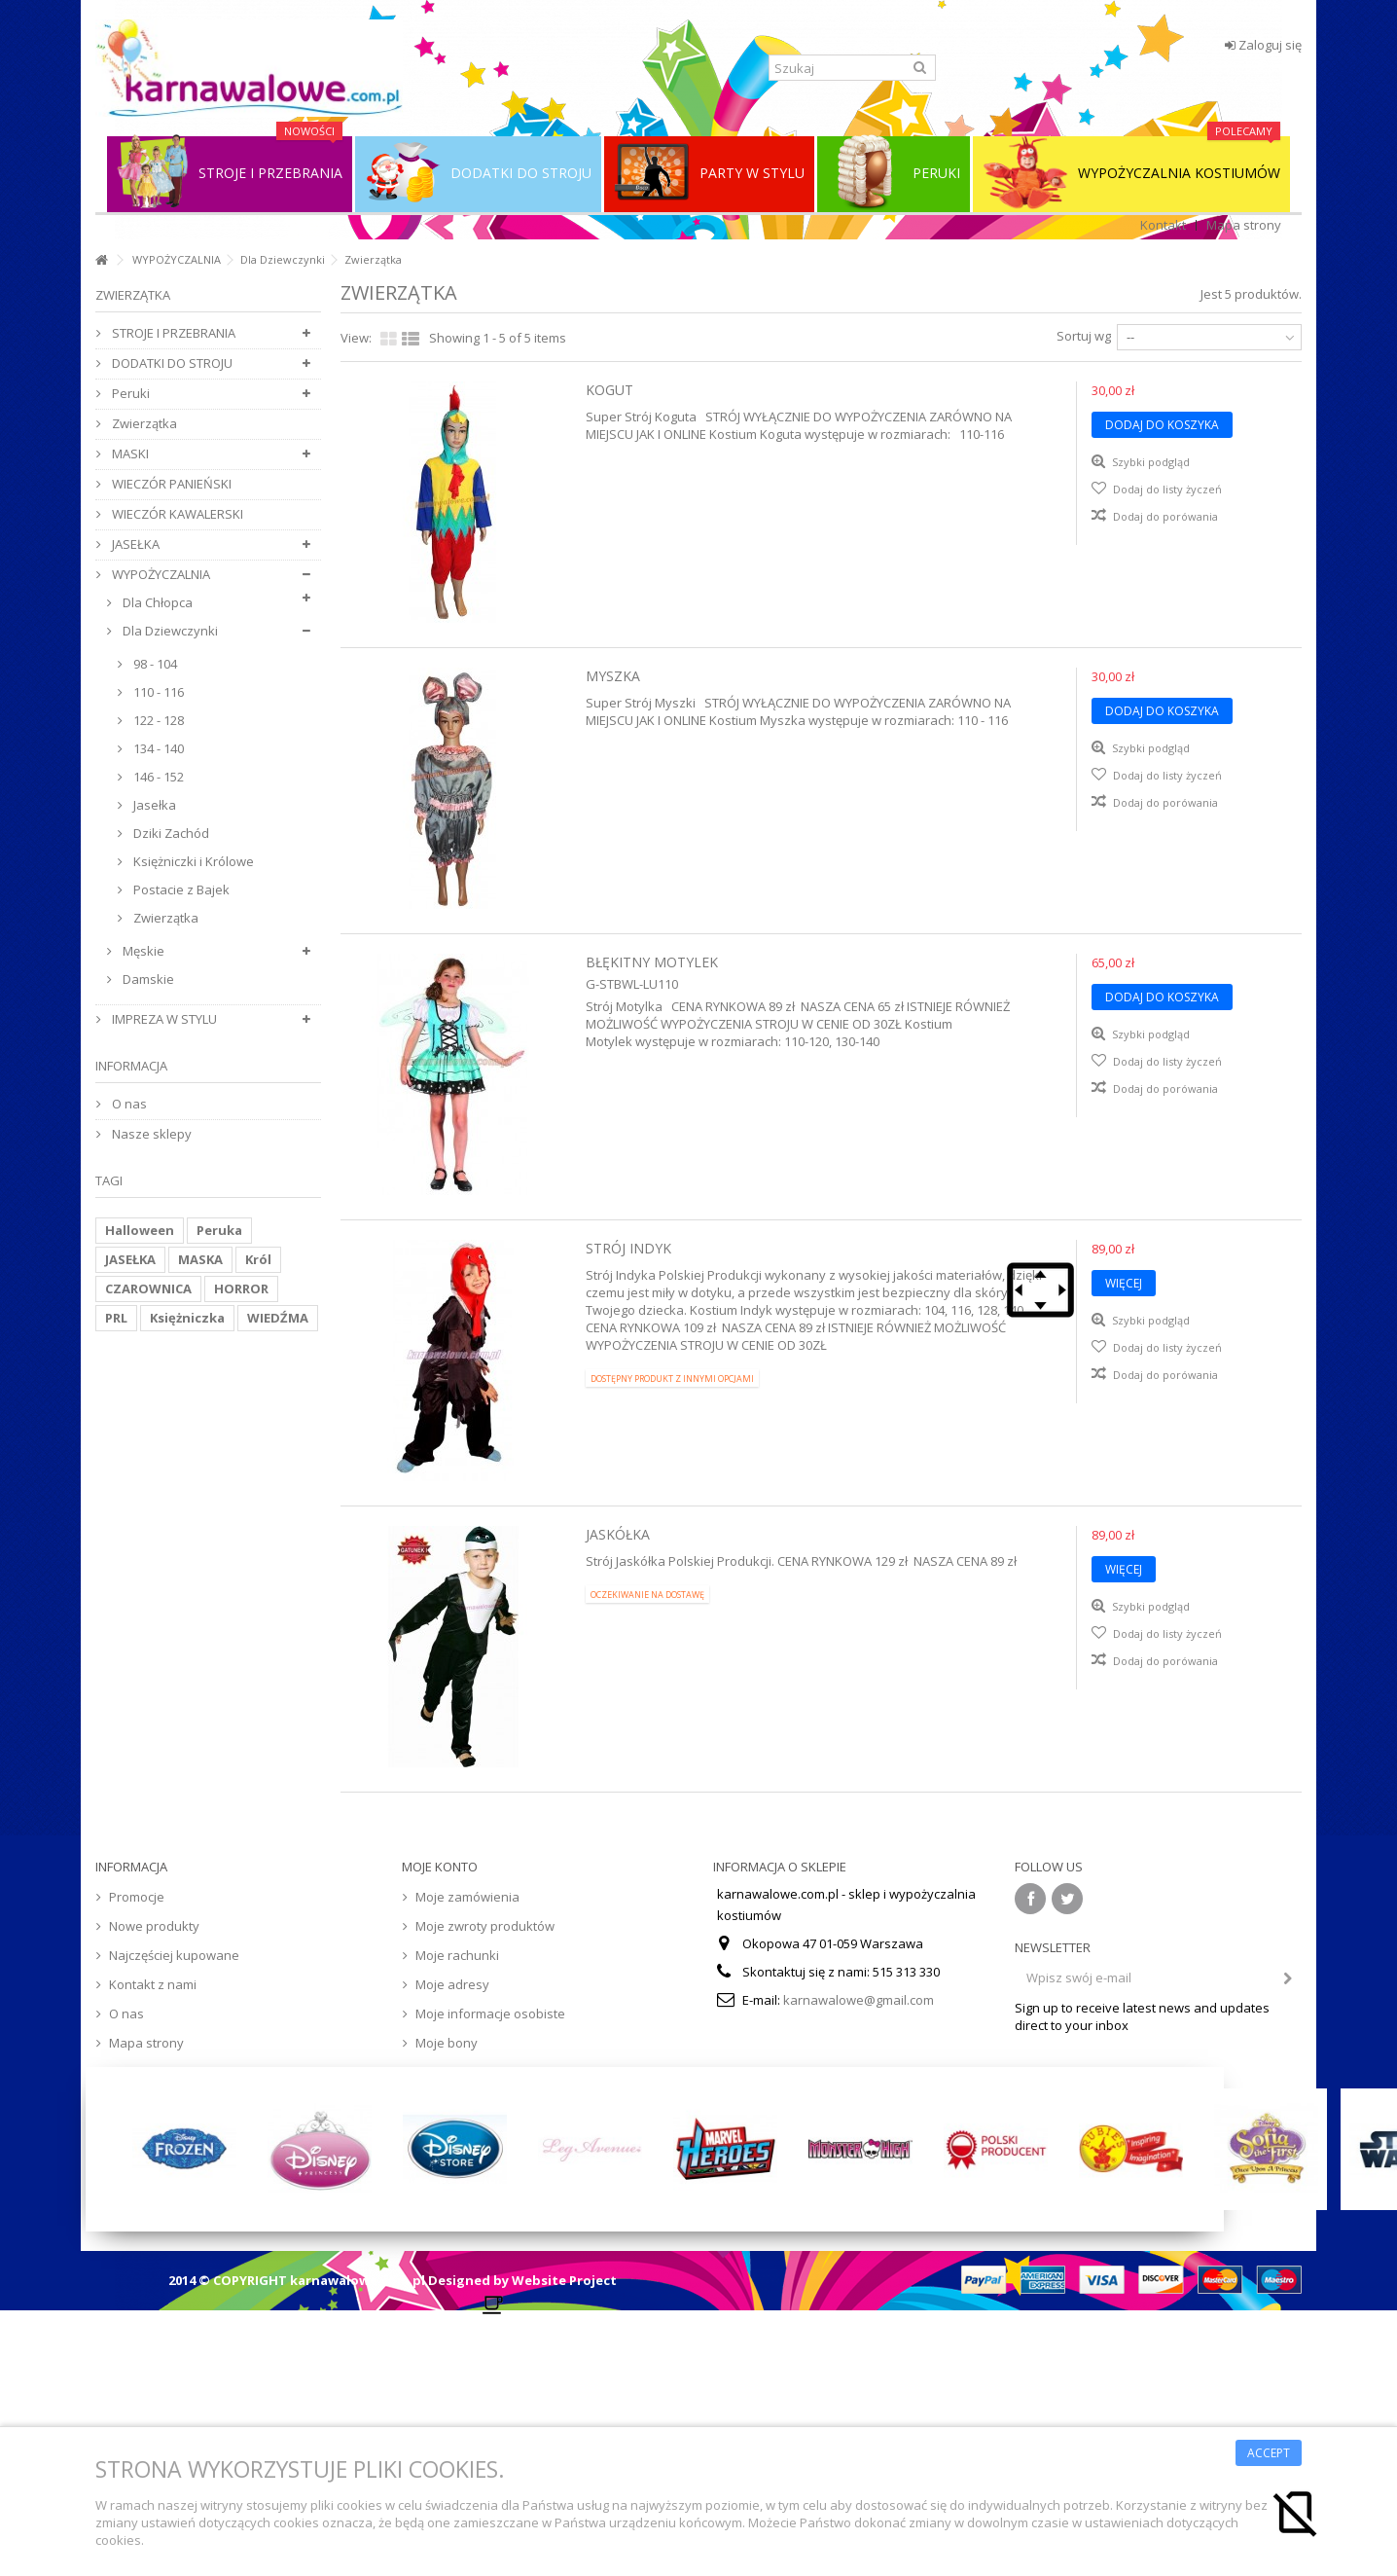 The height and width of the screenshot is (2576, 1397). Describe the element at coordinates (1040, 1289) in the screenshot. I see `adjust display overscan settings` at that location.